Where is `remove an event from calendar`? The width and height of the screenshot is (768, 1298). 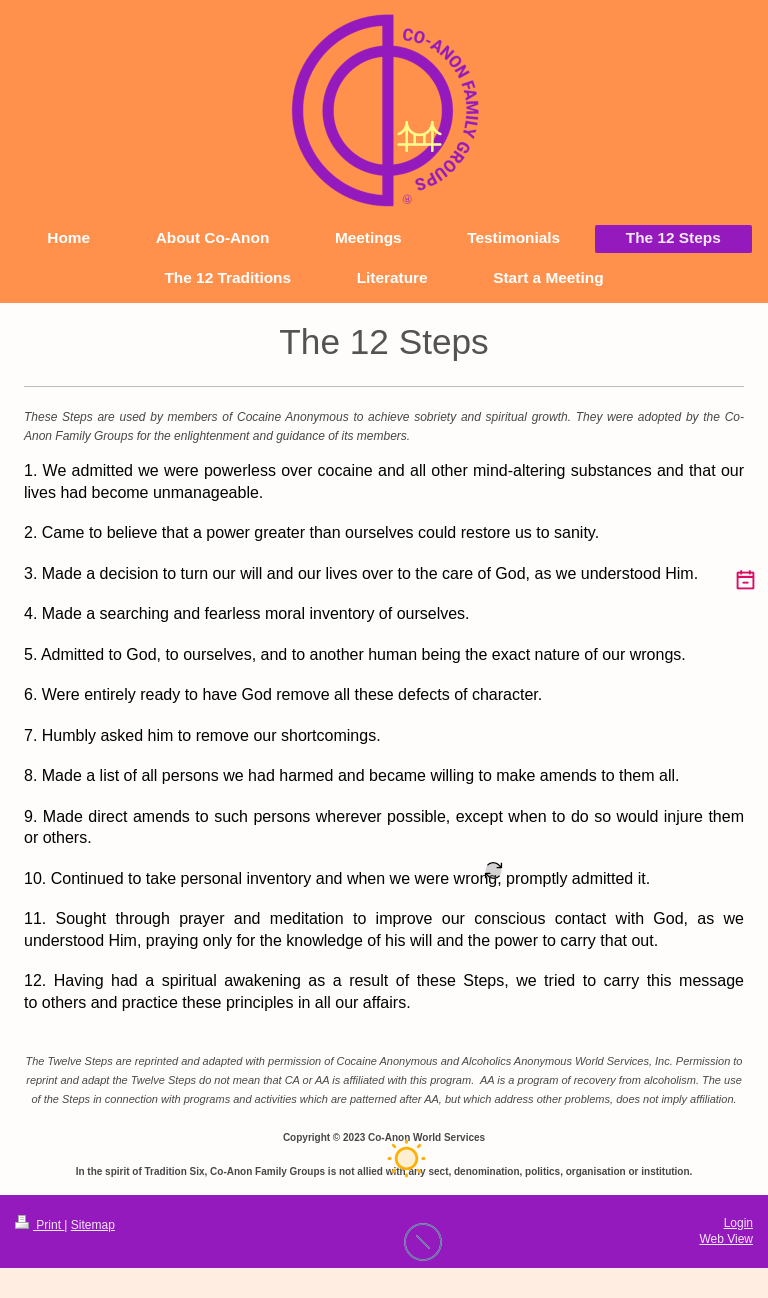 remove an event from calendar is located at coordinates (745, 580).